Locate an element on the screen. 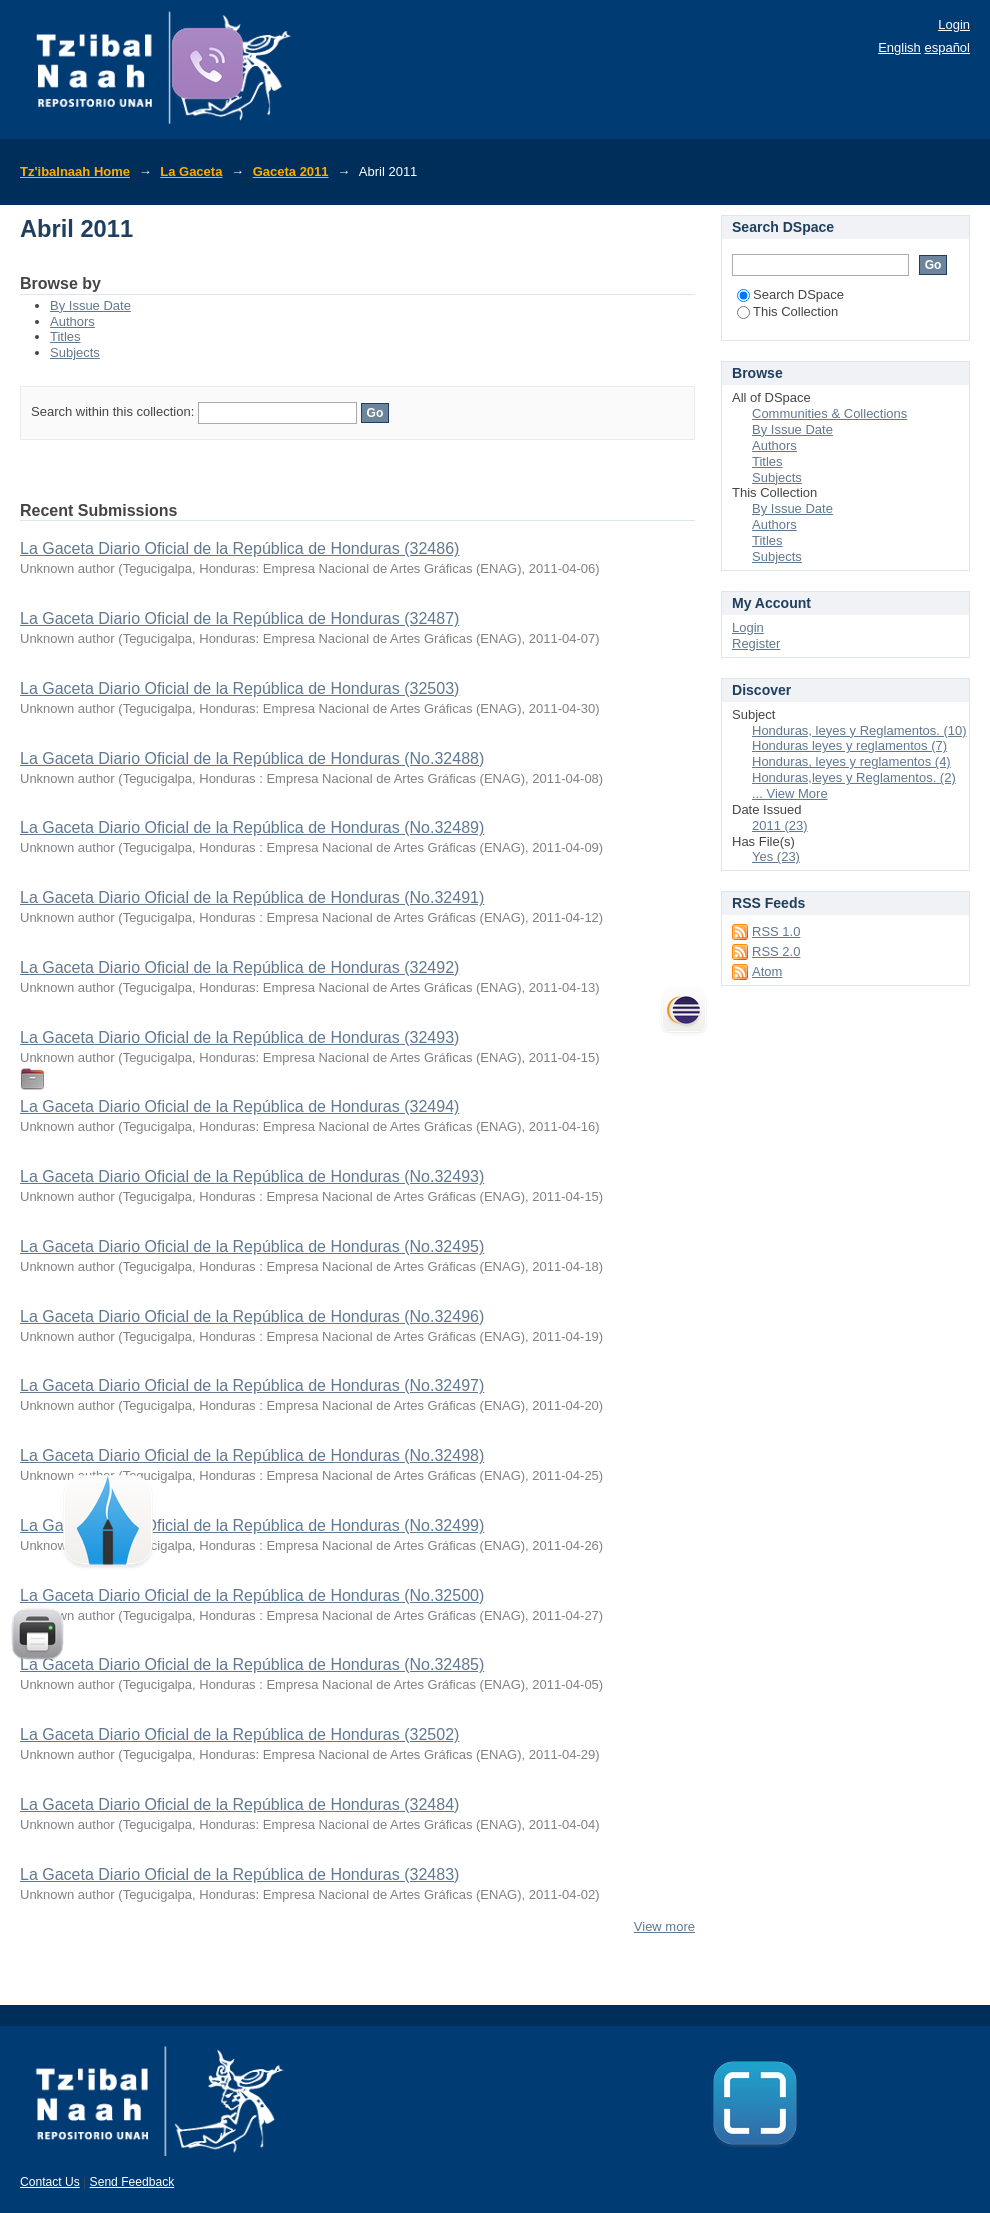 This screenshot has width=990, height=2213. open print center to manage print jobs is located at coordinates (37, 1633).